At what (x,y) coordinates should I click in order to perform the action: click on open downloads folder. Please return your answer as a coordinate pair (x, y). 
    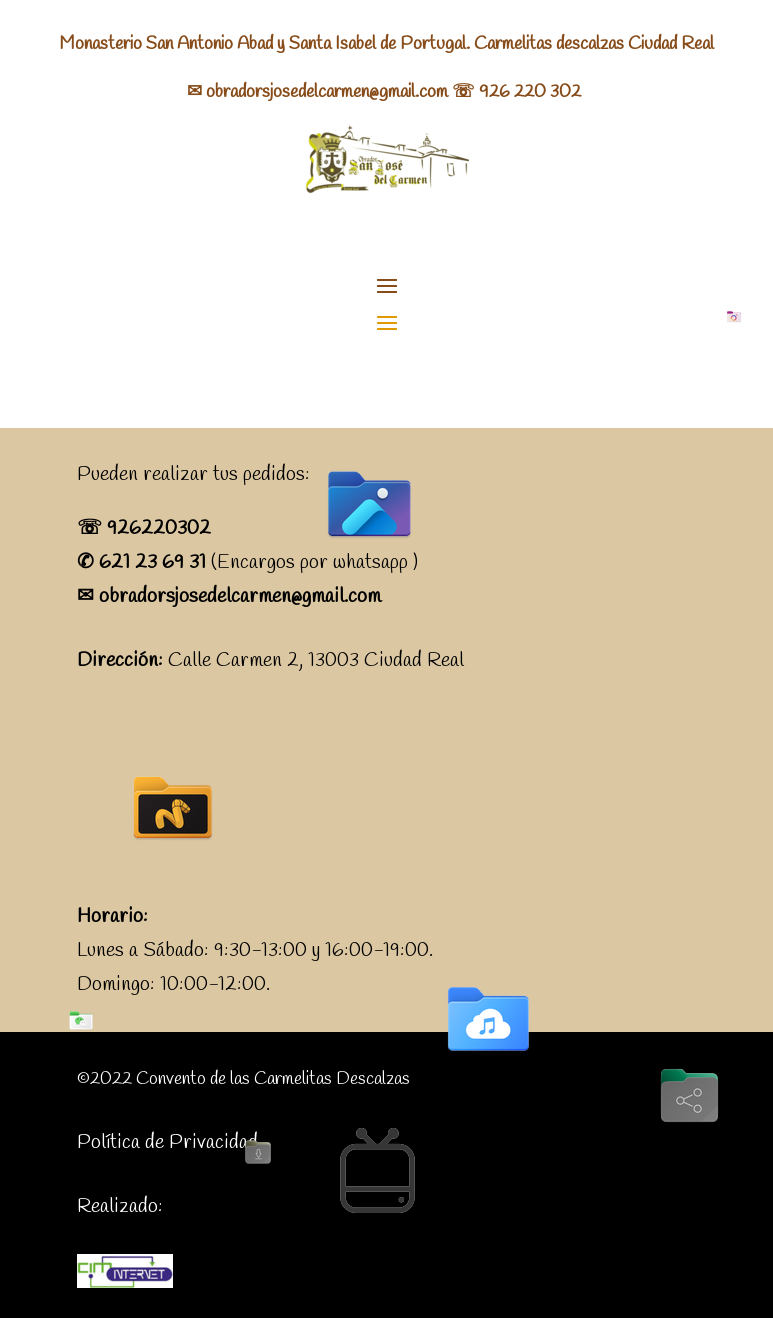
    Looking at the image, I should click on (258, 1152).